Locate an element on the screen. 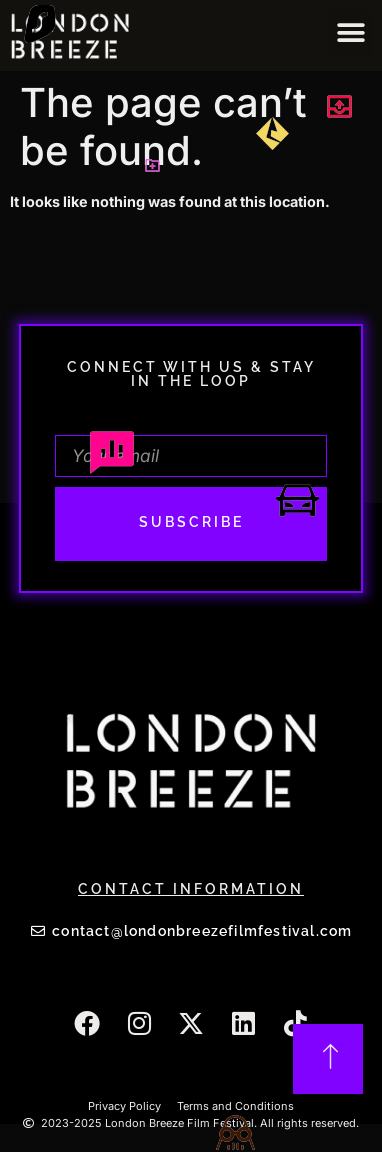 This screenshot has height=1152, width=382. view poll results in a conversation is located at coordinates (112, 451).